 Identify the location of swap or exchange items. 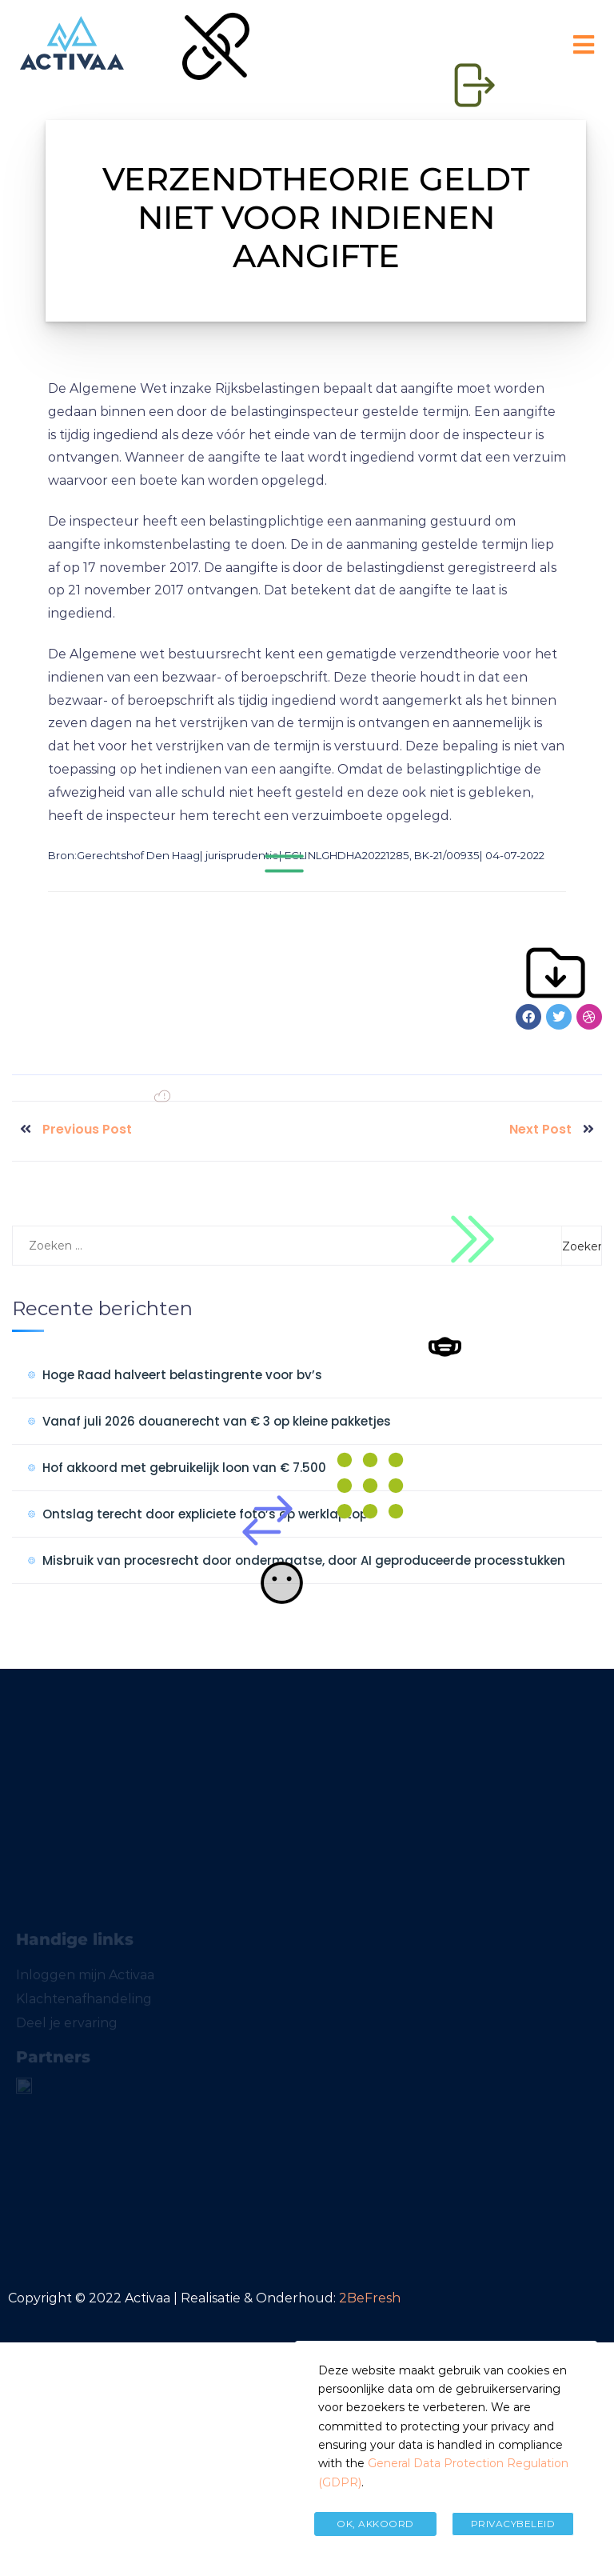
(267, 1520).